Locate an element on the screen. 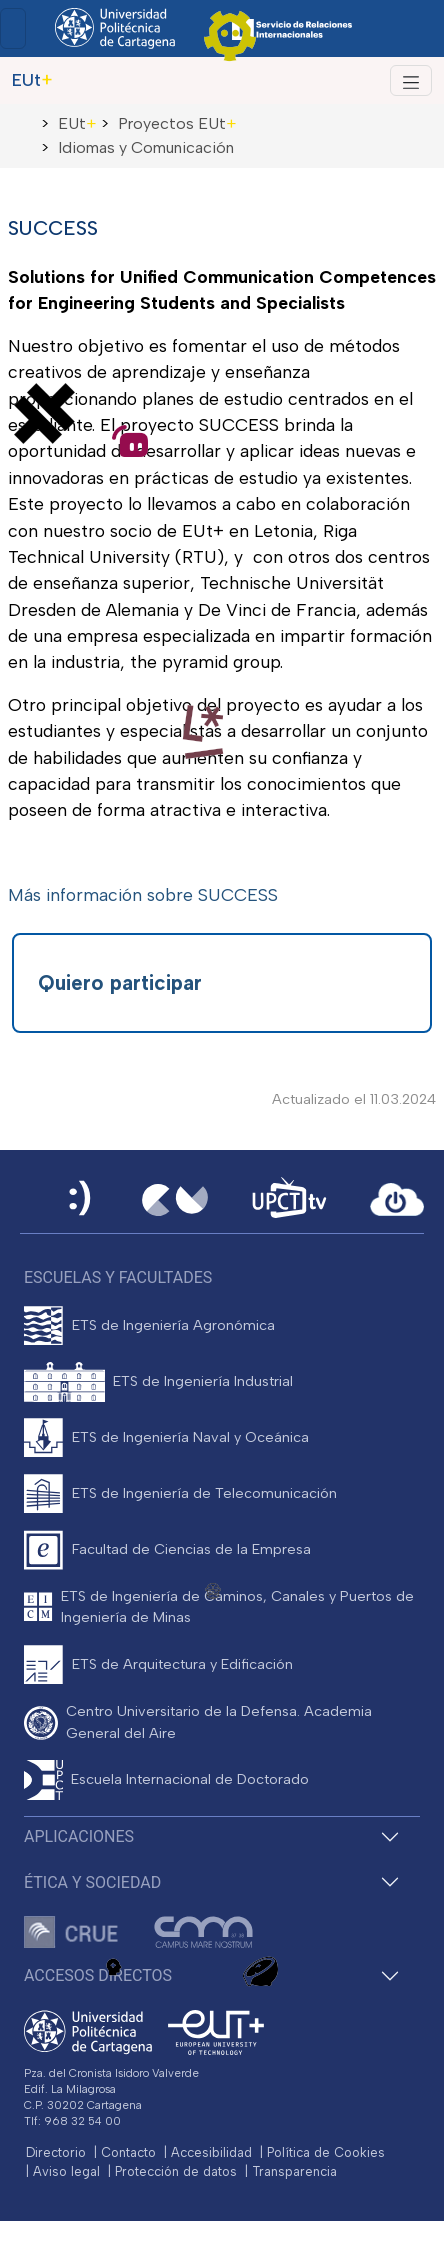 The width and height of the screenshot is (444, 2248). open the Literal app is located at coordinates (203, 732).